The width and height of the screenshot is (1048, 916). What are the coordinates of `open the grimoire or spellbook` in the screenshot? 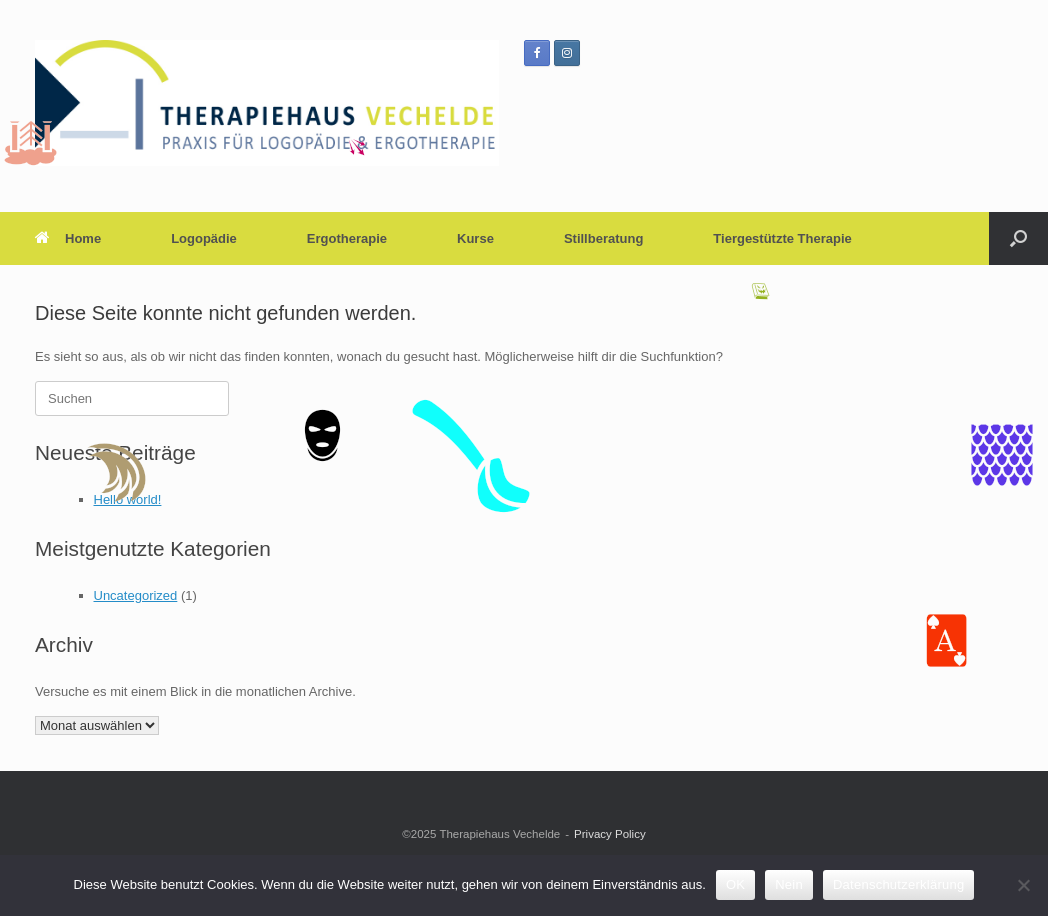 It's located at (760, 291).